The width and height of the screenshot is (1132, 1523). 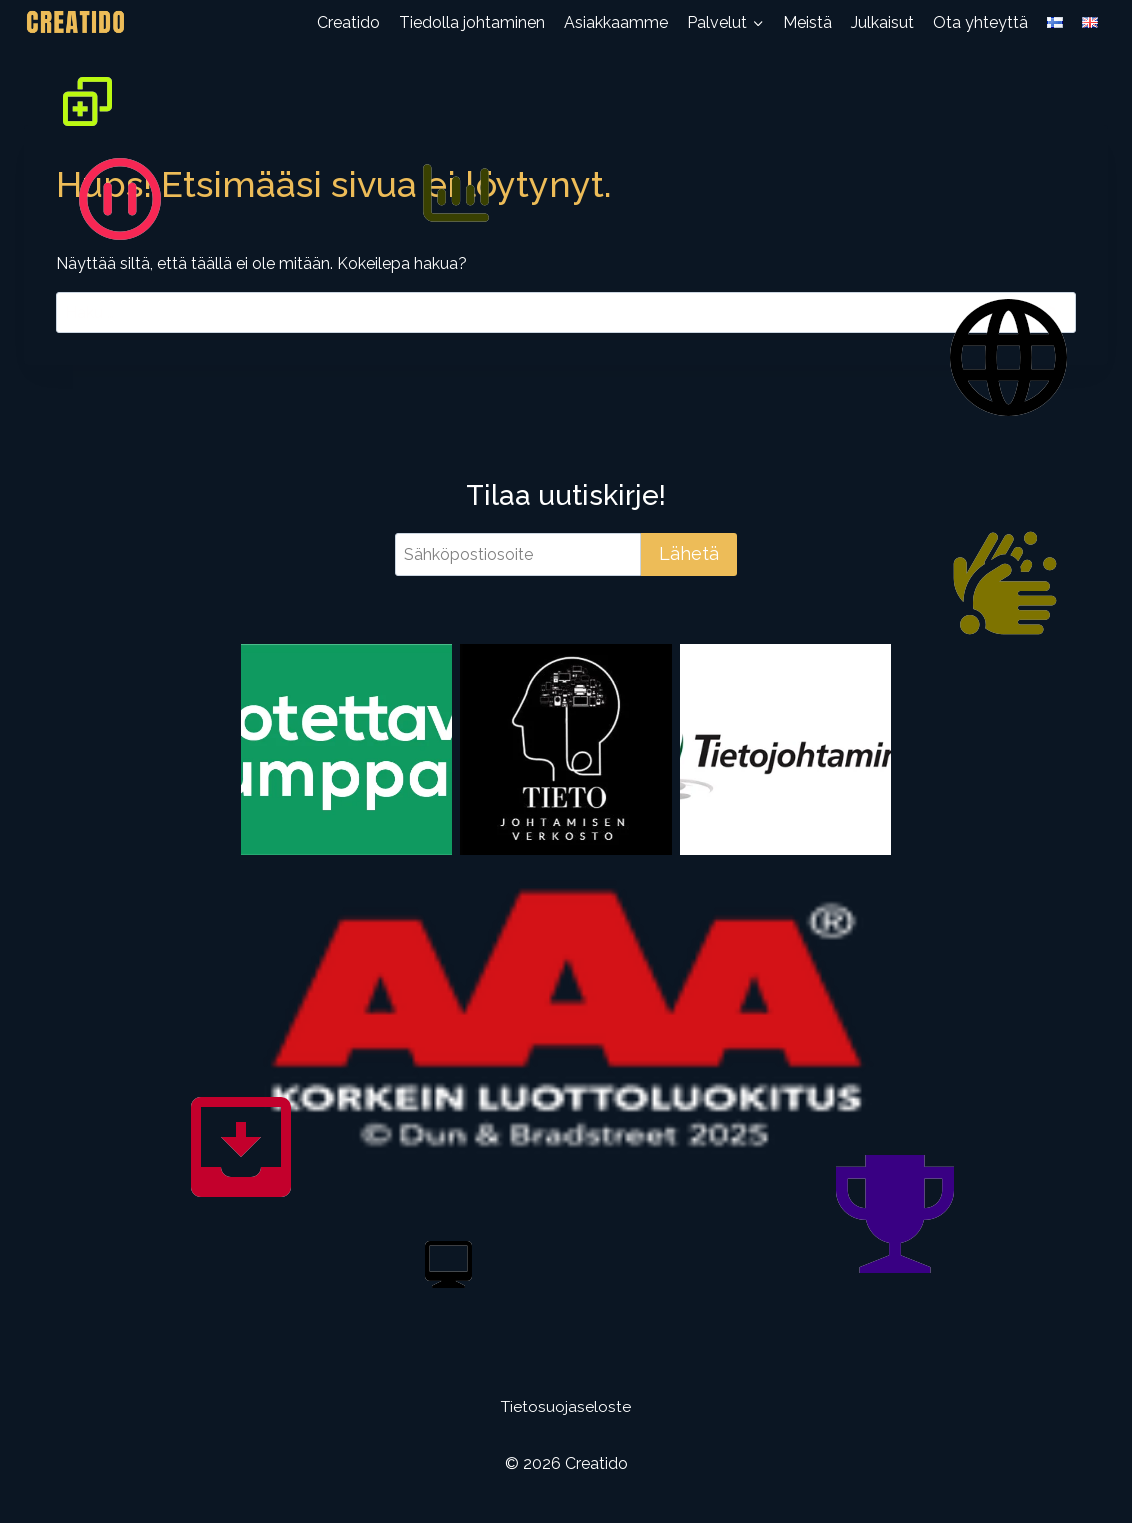 What do you see at coordinates (120, 199) in the screenshot?
I see `pause media playback` at bounding box center [120, 199].